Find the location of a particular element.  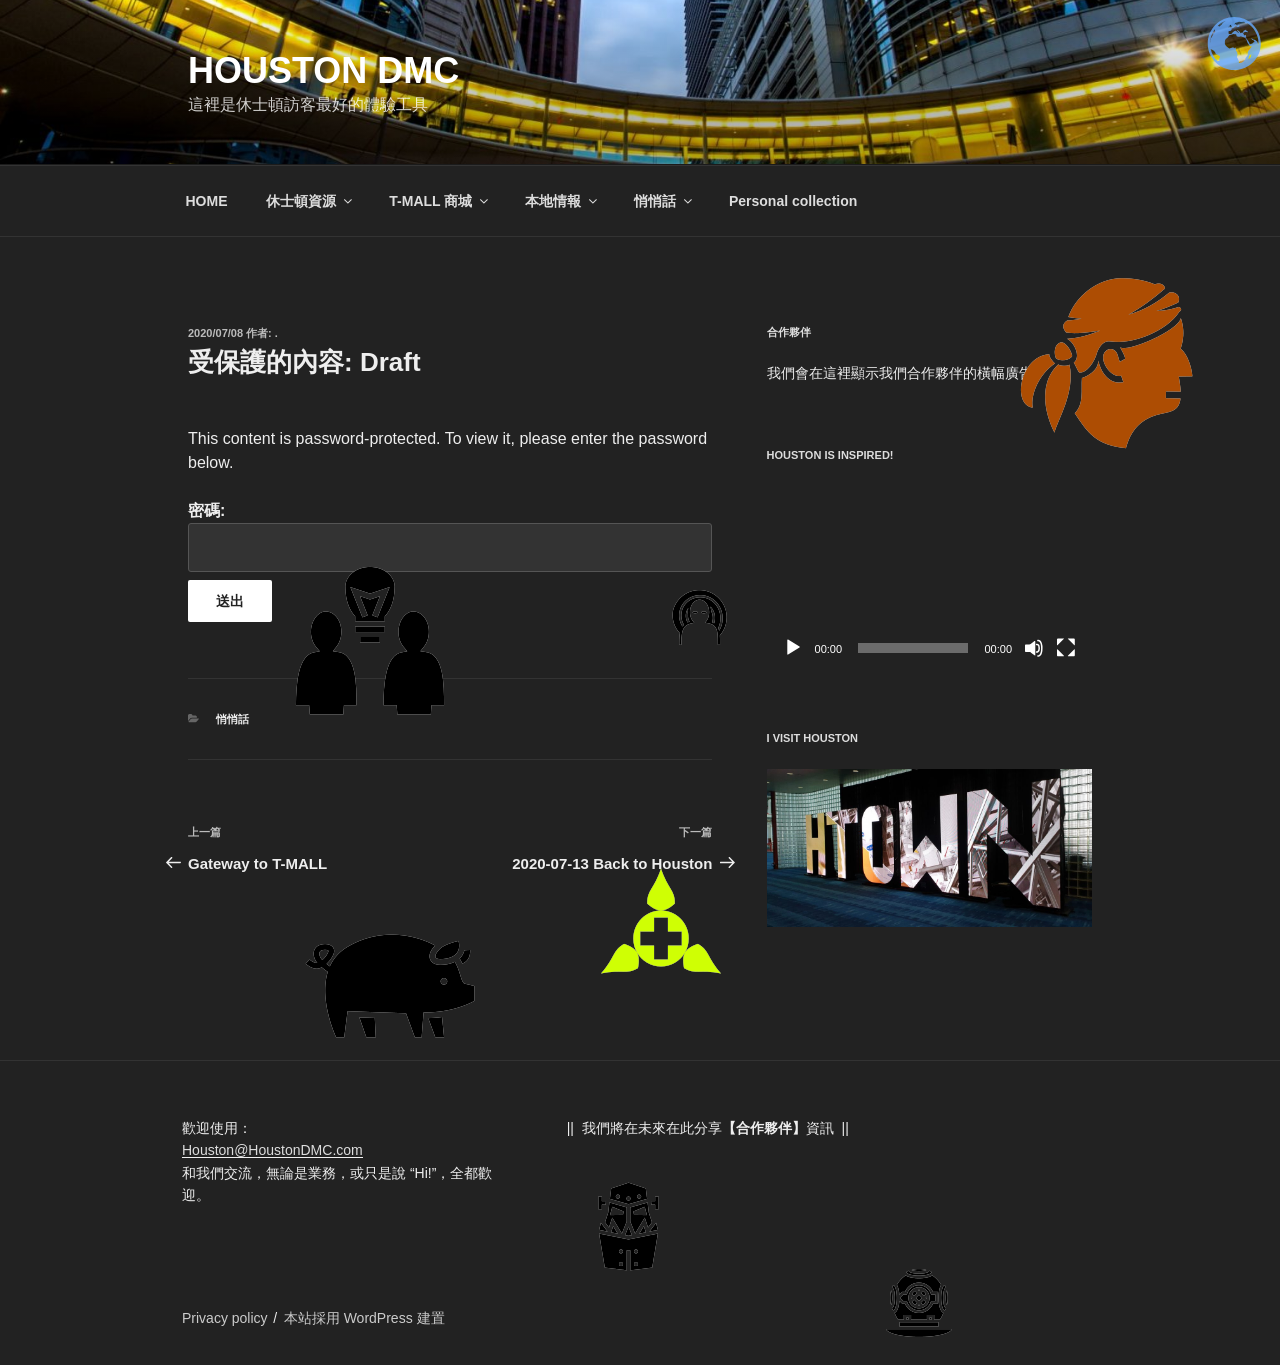

start a team brainstorming session is located at coordinates (370, 641).